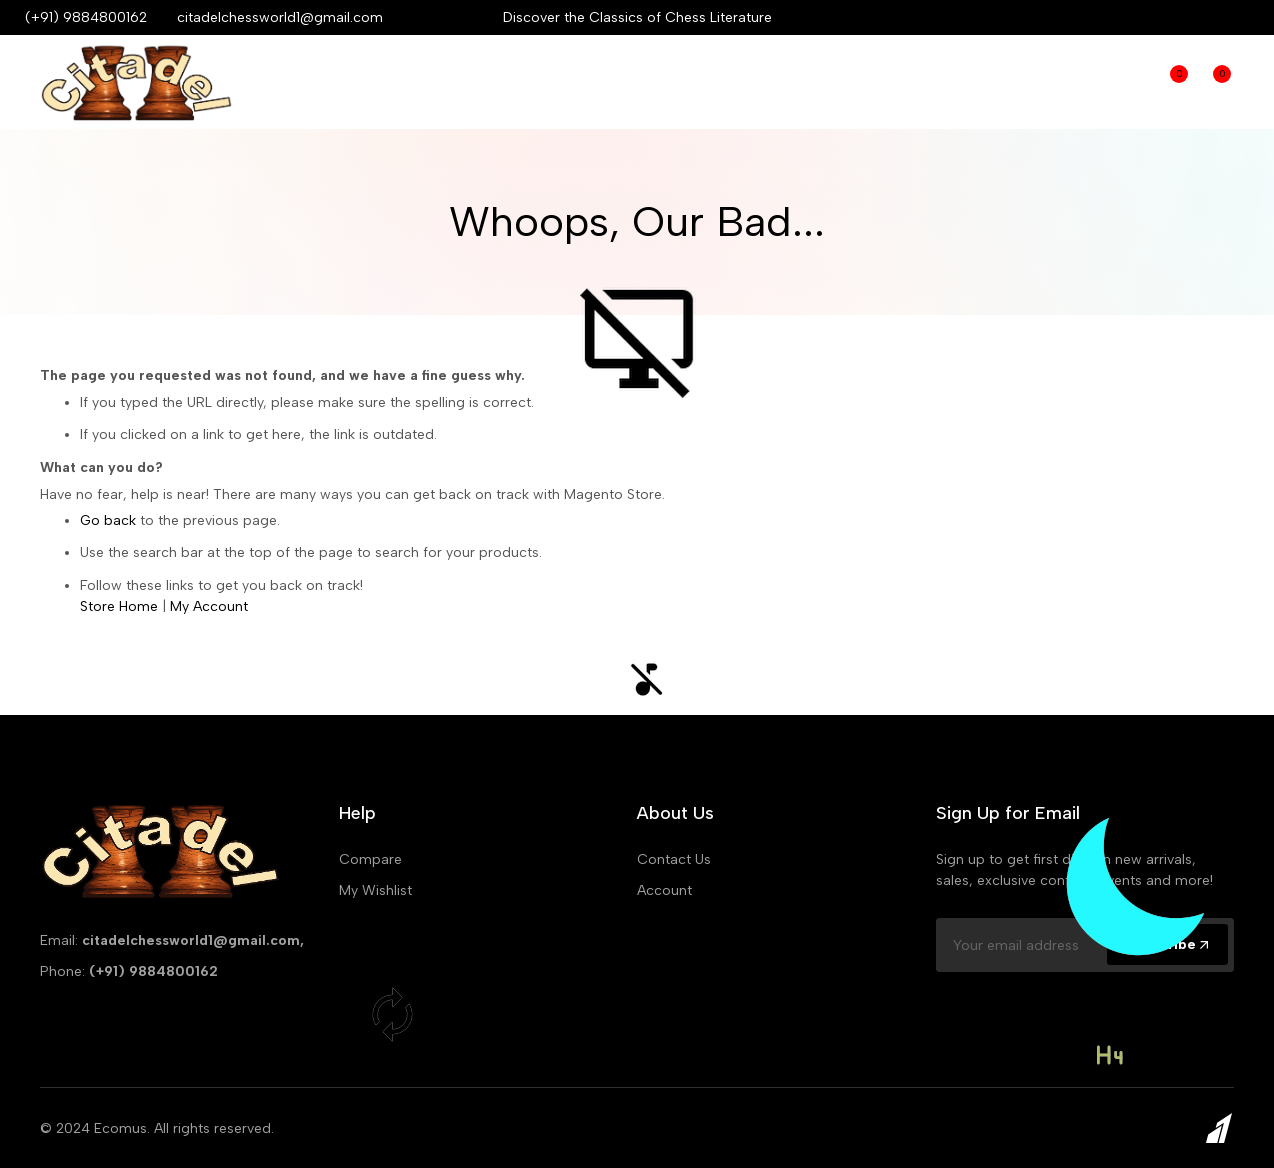 Image resolution: width=1274 pixels, height=1168 pixels. Describe the element at coordinates (1135, 886) in the screenshot. I see `toggle dark mode` at that location.